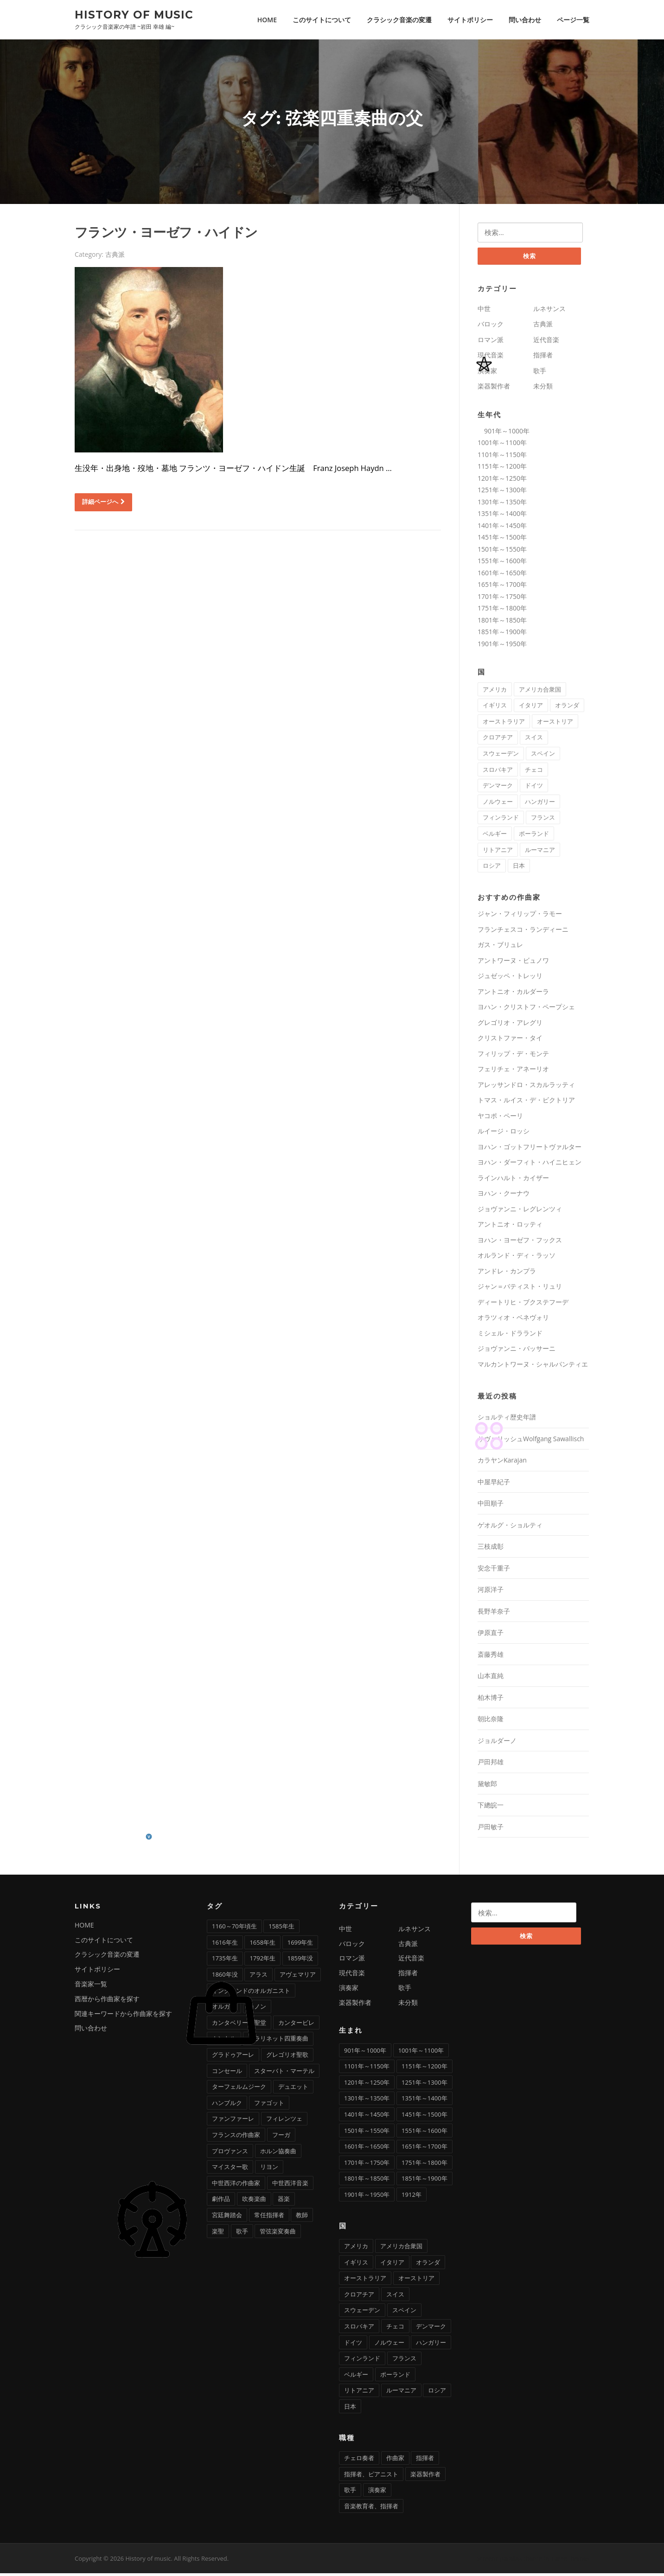 The height and width of the screenshot is (2576, 664). What do you see at coordinates (221, 2016) in the screenshot?
I see `view your shopping bag` at bounding box center [221, 2016].